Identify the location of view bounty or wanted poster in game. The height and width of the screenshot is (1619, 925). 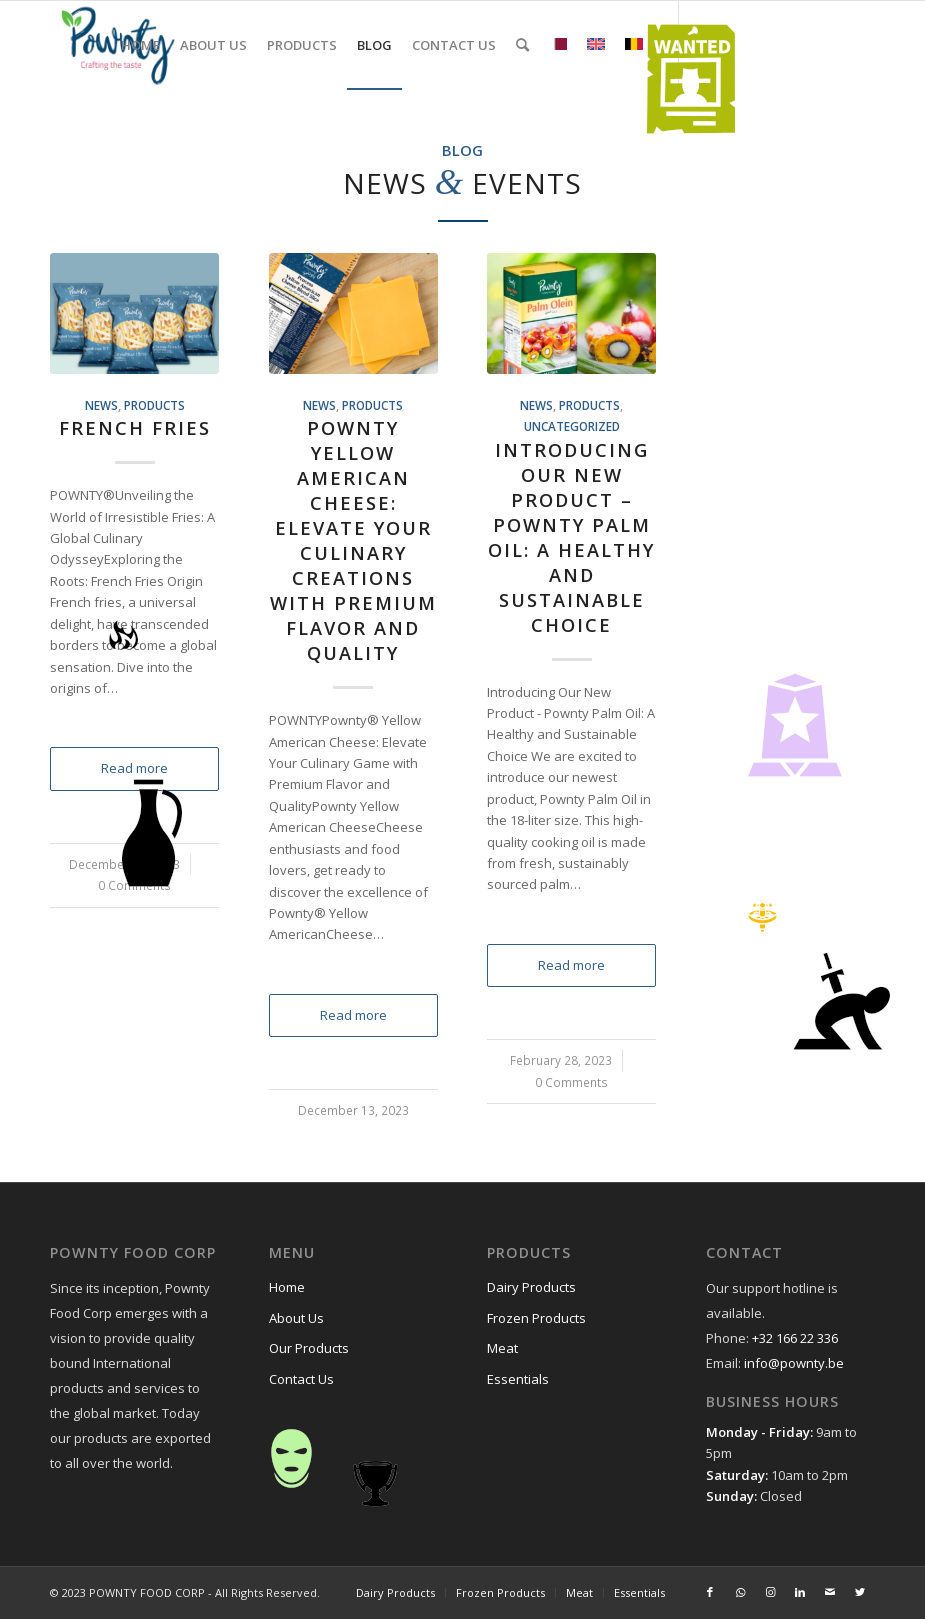
(691, 79).